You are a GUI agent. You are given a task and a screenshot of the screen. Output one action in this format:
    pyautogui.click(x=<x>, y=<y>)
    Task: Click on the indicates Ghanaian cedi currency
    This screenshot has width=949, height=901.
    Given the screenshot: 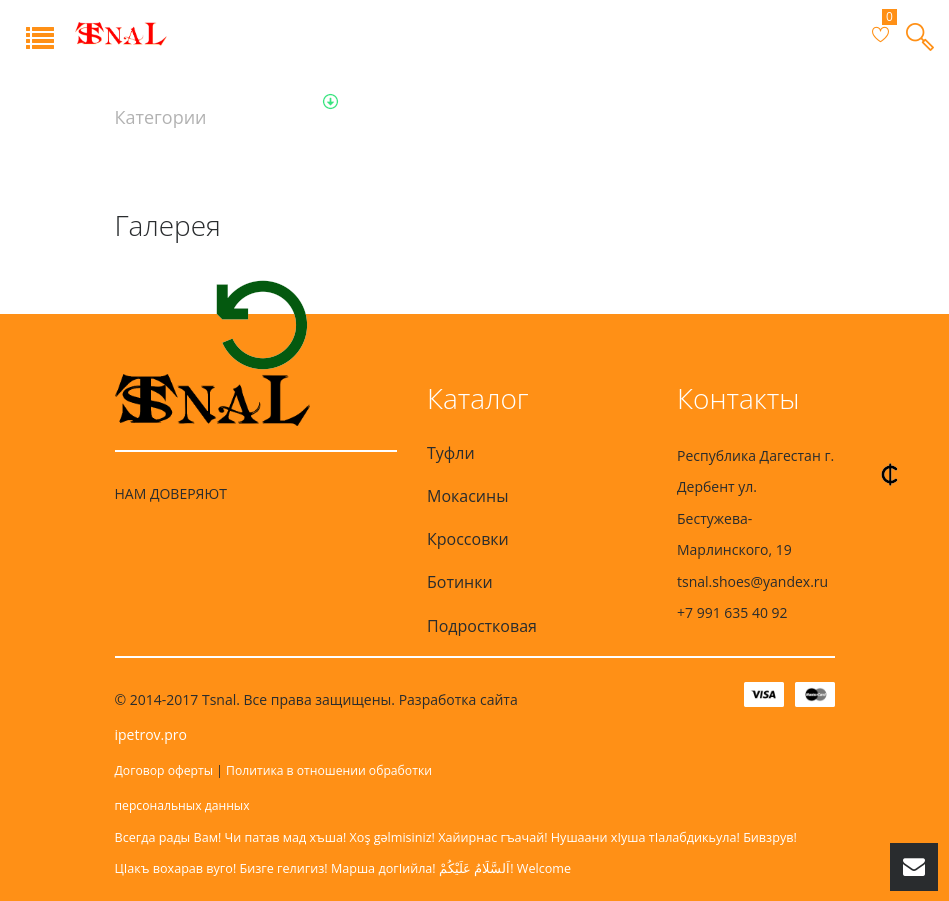 What is the action you would take?
    pyautogui.click(x=889, y=474)
    